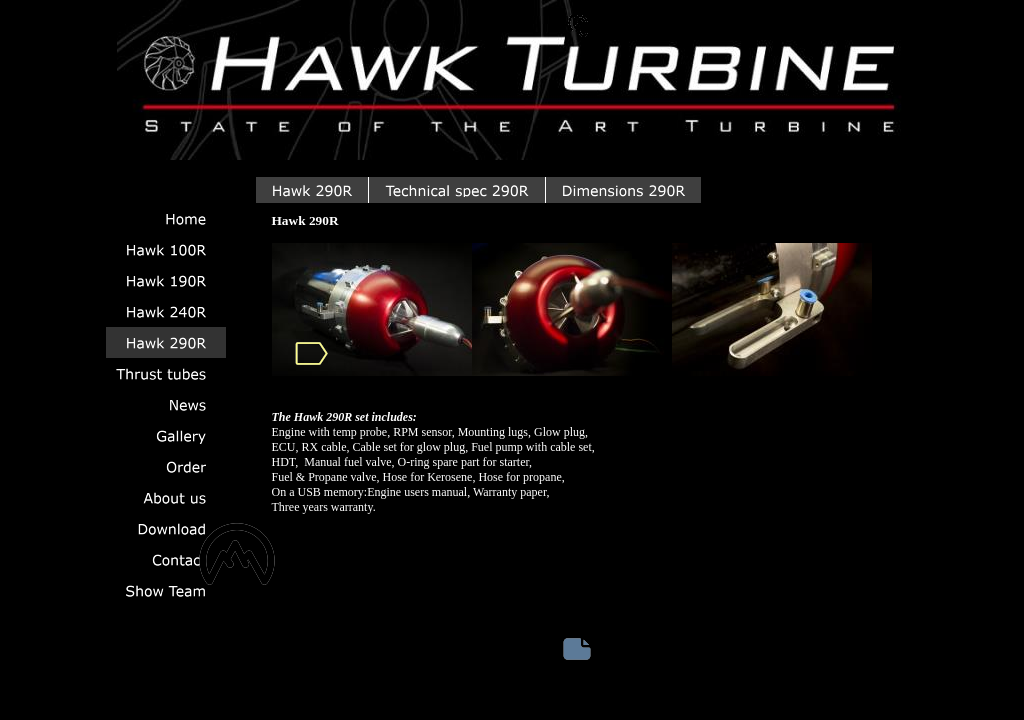 The width and height of the screenshot is (1024, 720). Describe the element at coordinates (310, 353) in the screenshot. I see `add a tag or label to an item` at that location.